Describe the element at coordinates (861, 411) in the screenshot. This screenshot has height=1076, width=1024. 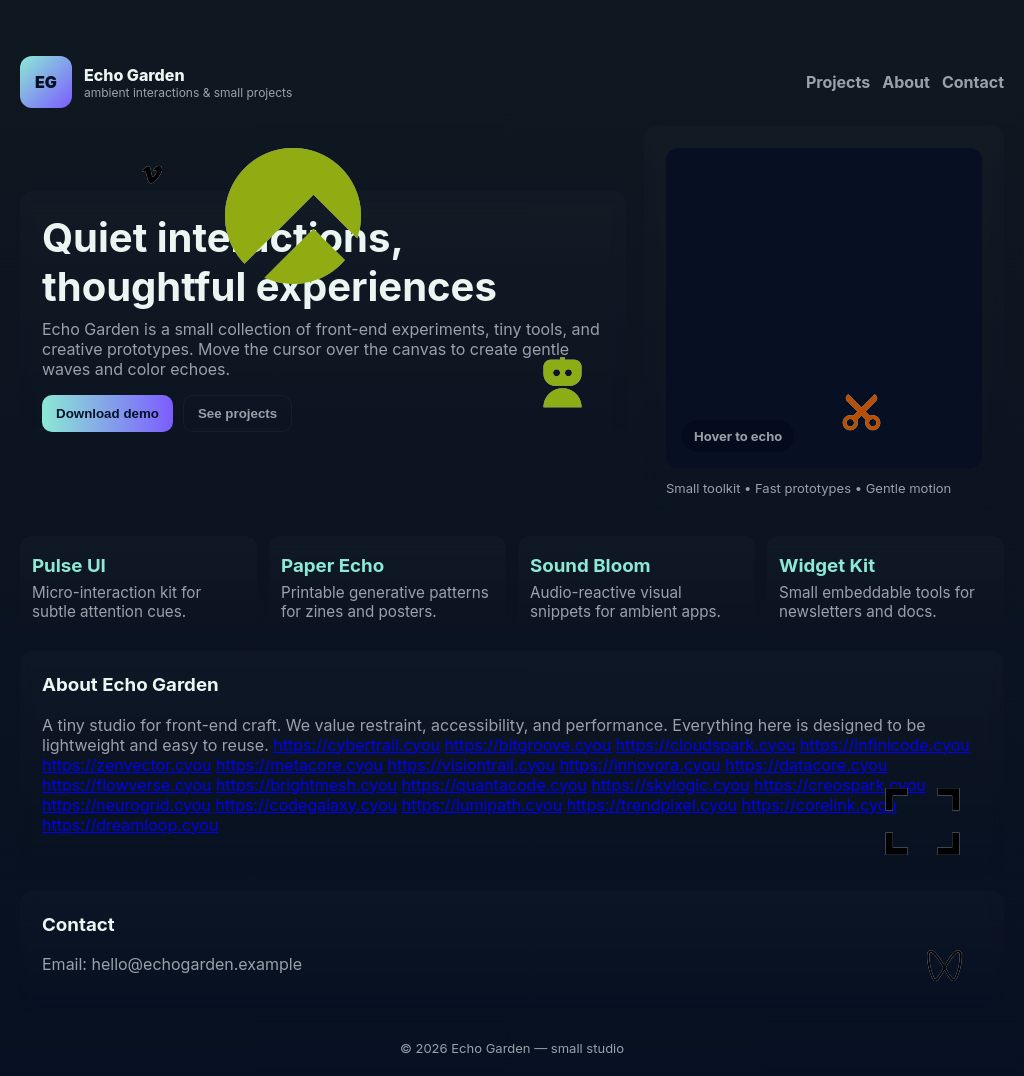
I see `cut selected content` at that location.